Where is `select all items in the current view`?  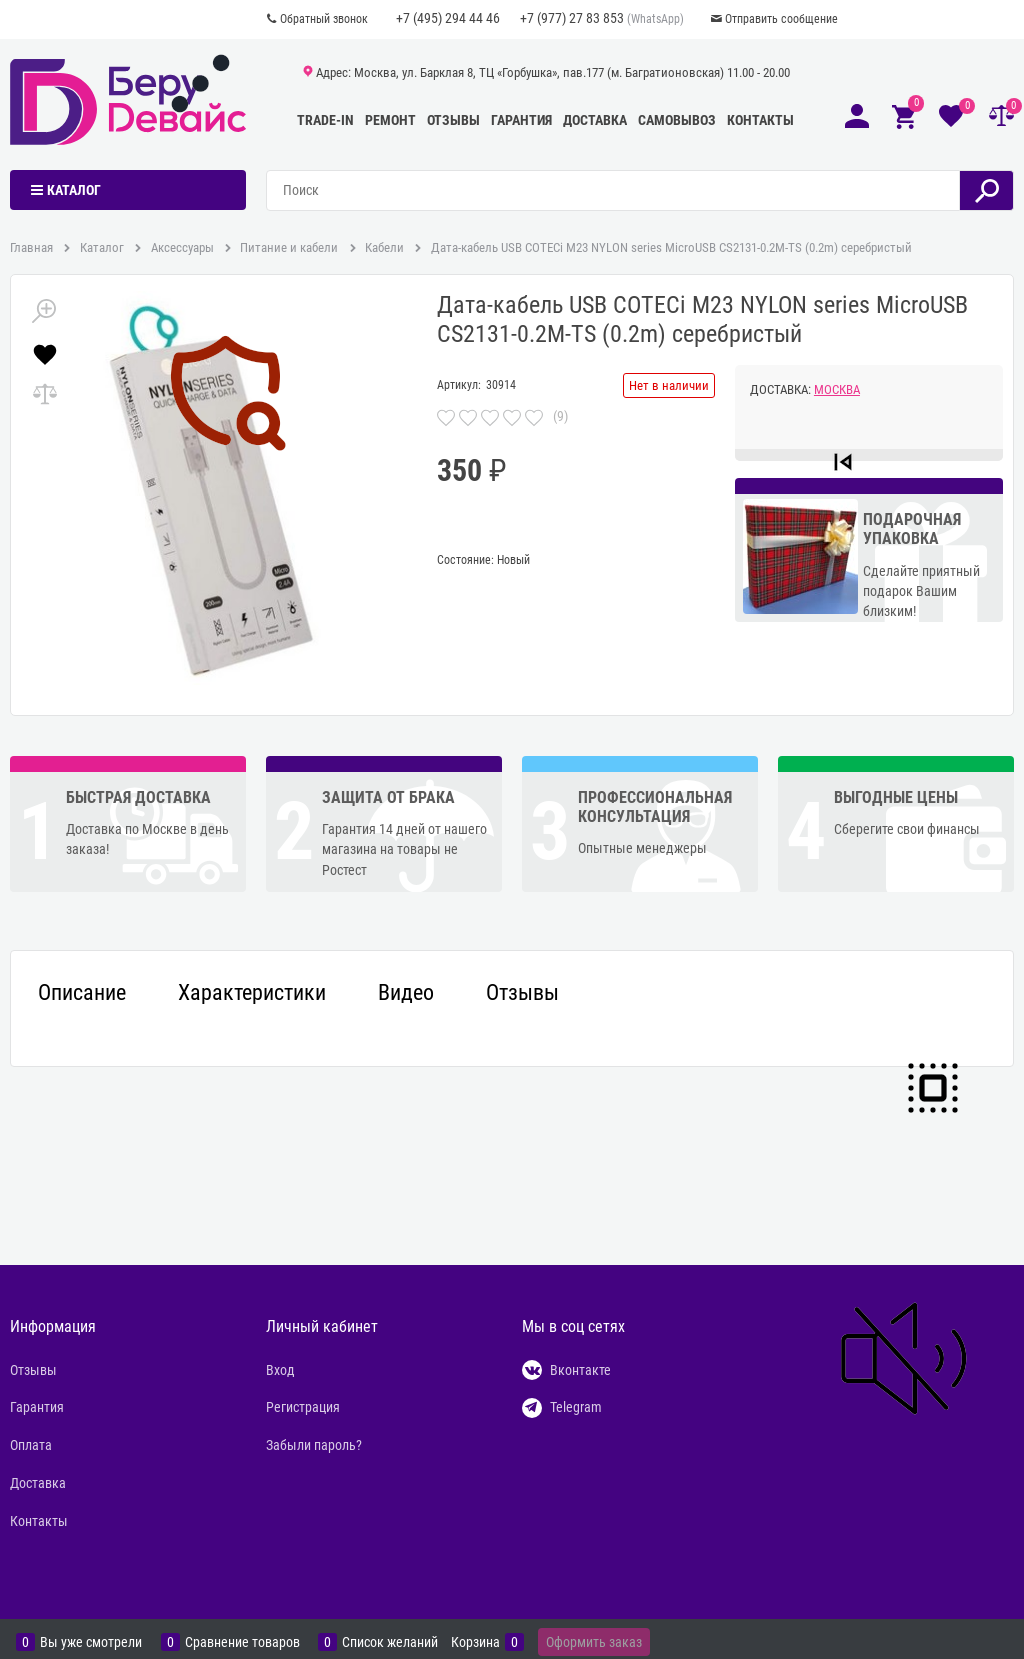
select all items in the current view is located at coordinates (933, 1088).